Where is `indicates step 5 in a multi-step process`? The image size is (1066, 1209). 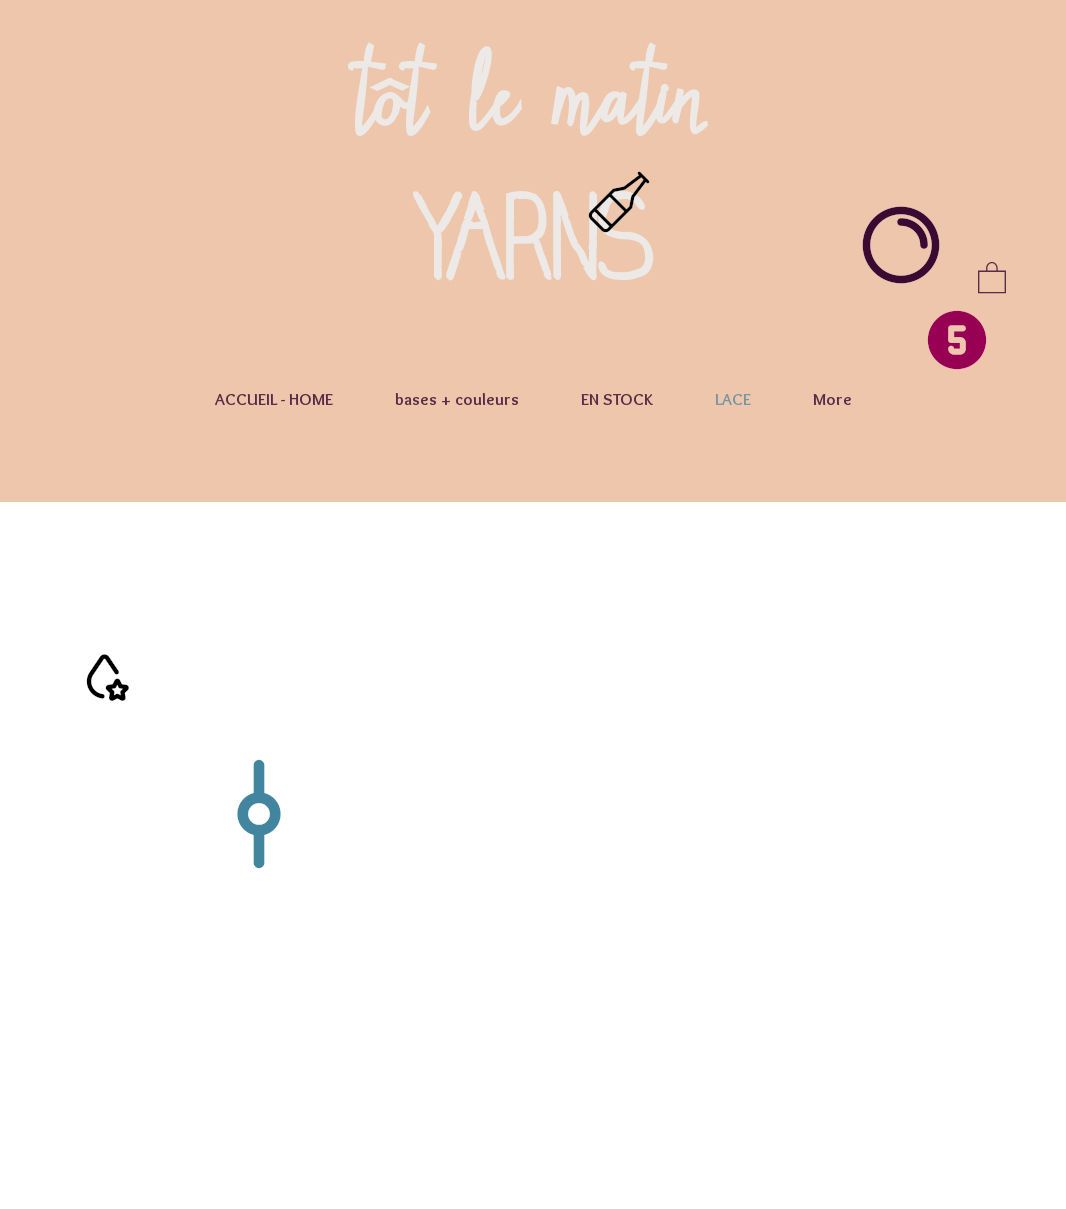 indicates step 5 in a multi-step process is located at coordinates (957, 340).